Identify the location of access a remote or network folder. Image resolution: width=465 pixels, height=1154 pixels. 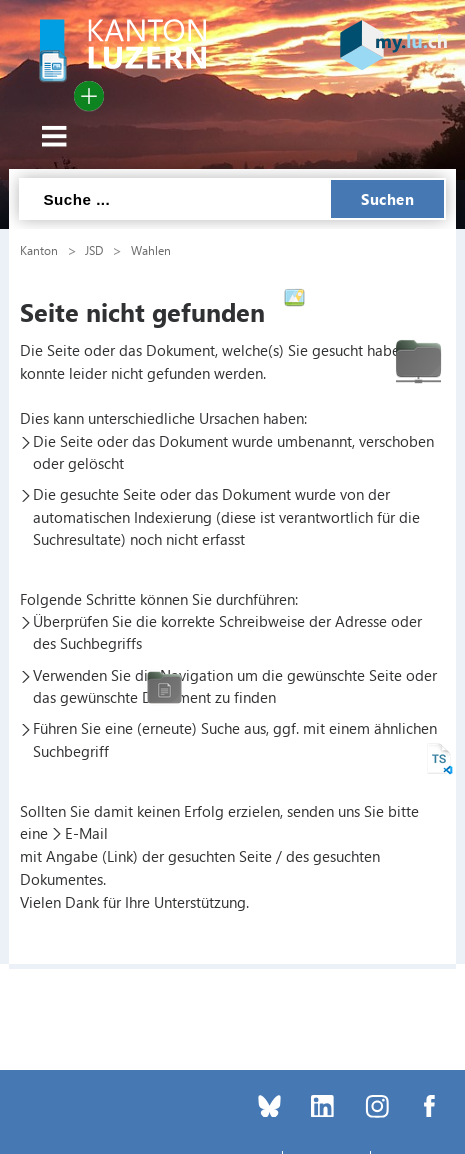
(418, 360).